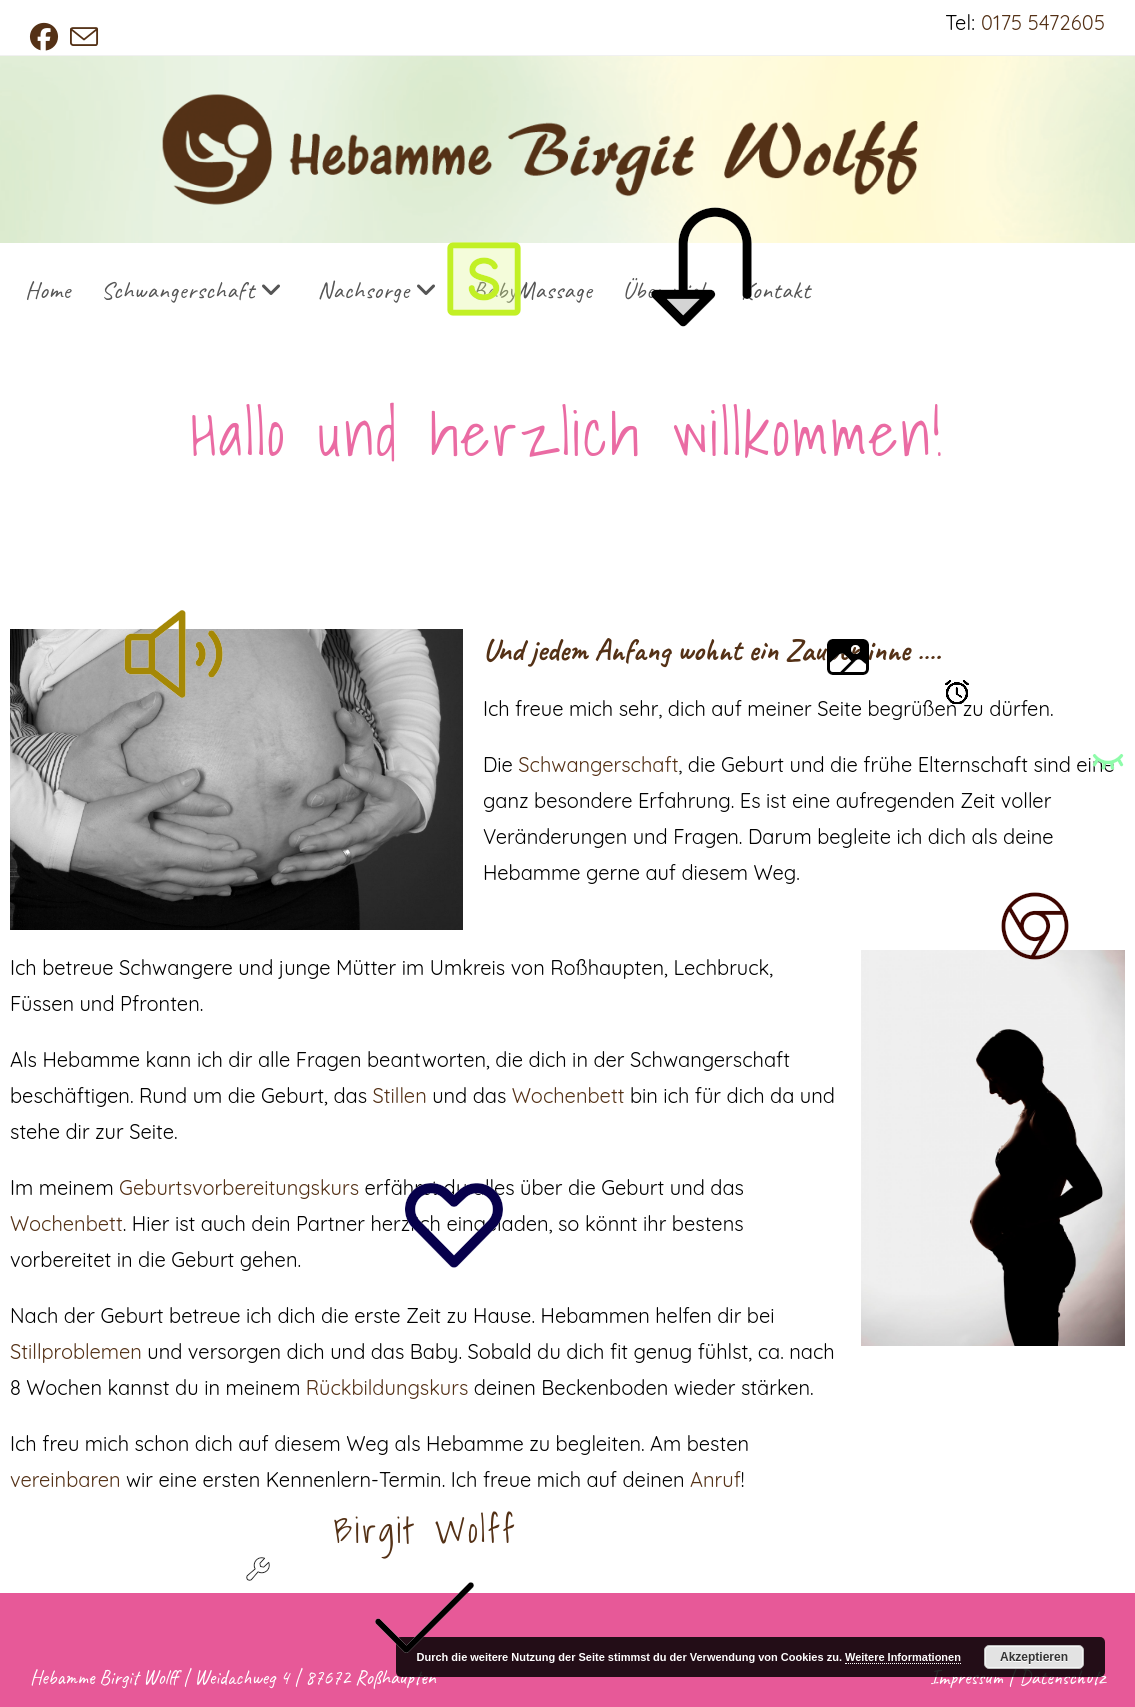 The width and height of the screenshot is (1135, 1707). I want to click on open google chrome browser, so click(1035, 926).